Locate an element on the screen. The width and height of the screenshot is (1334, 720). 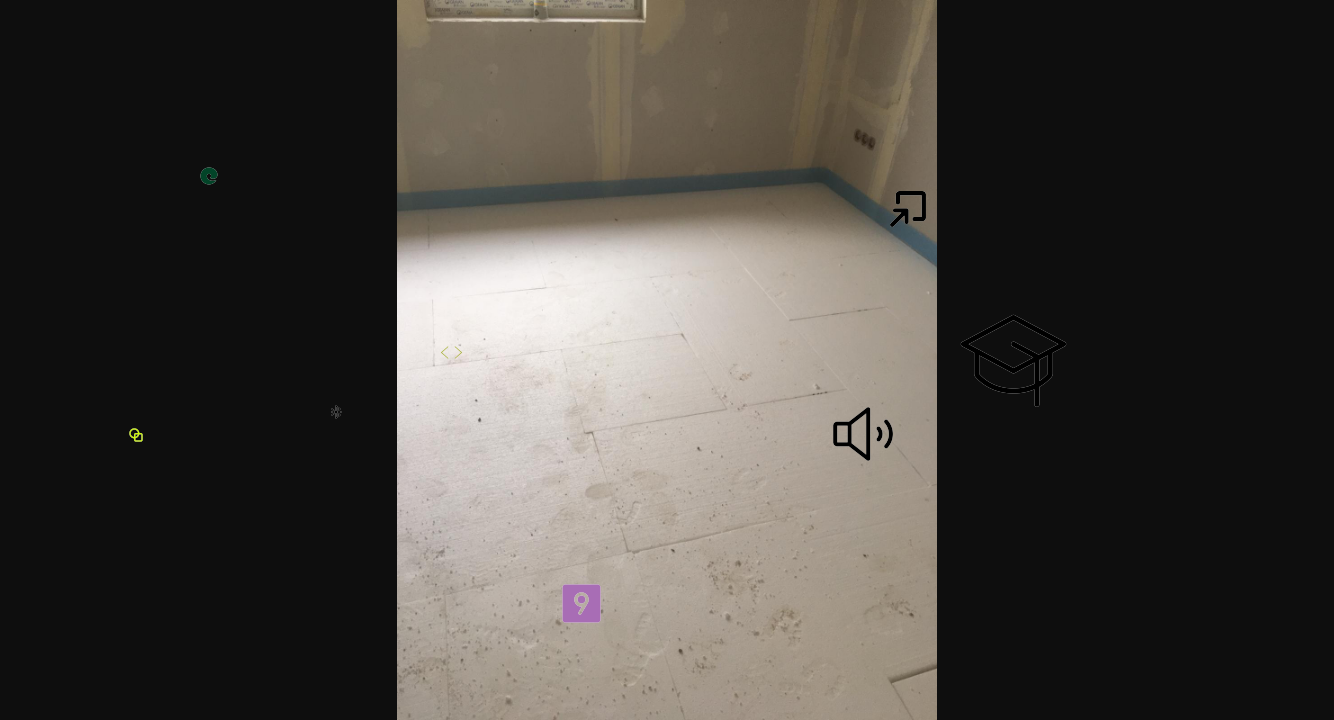
select the number nine is located at coordinates (581, 603).